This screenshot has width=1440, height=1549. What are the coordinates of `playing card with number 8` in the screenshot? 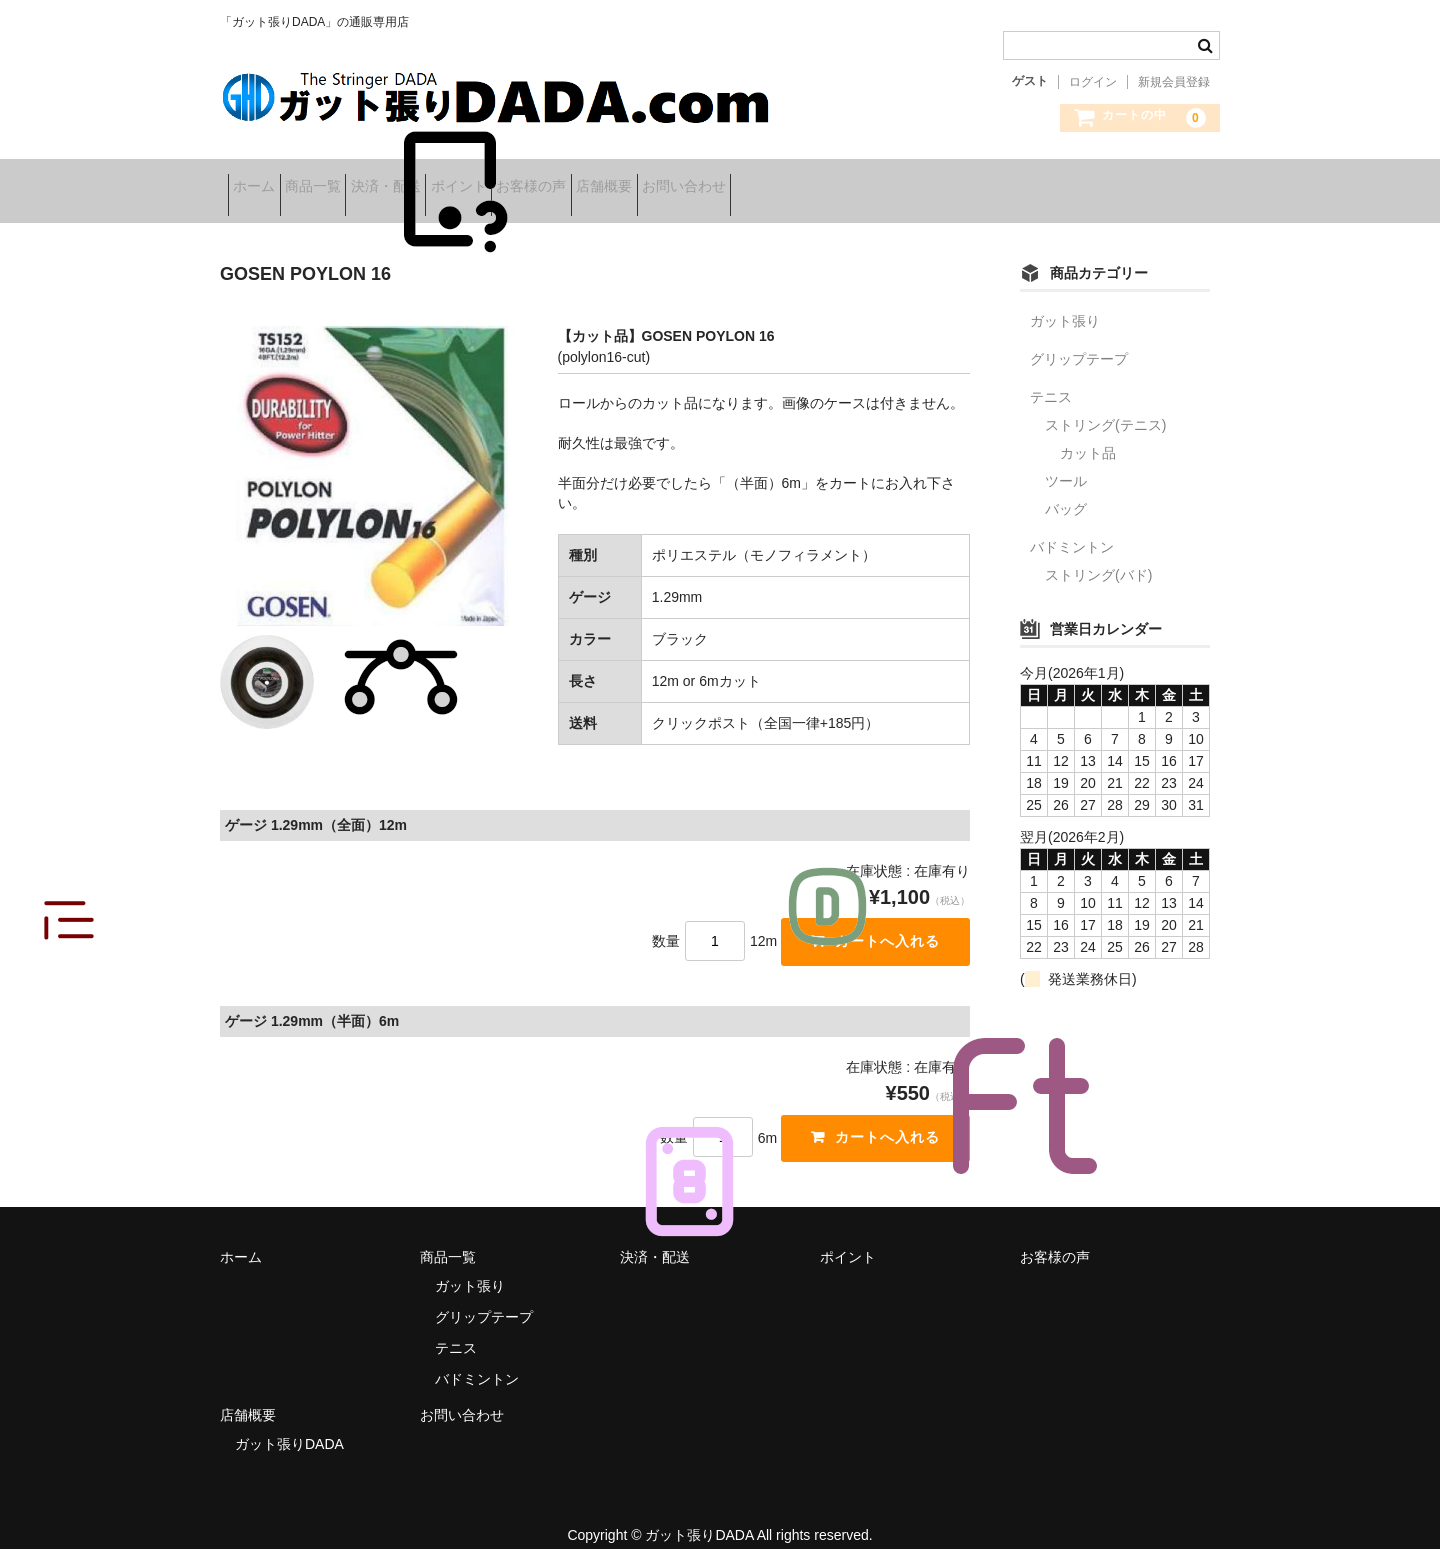 It's located at (689, 1181).